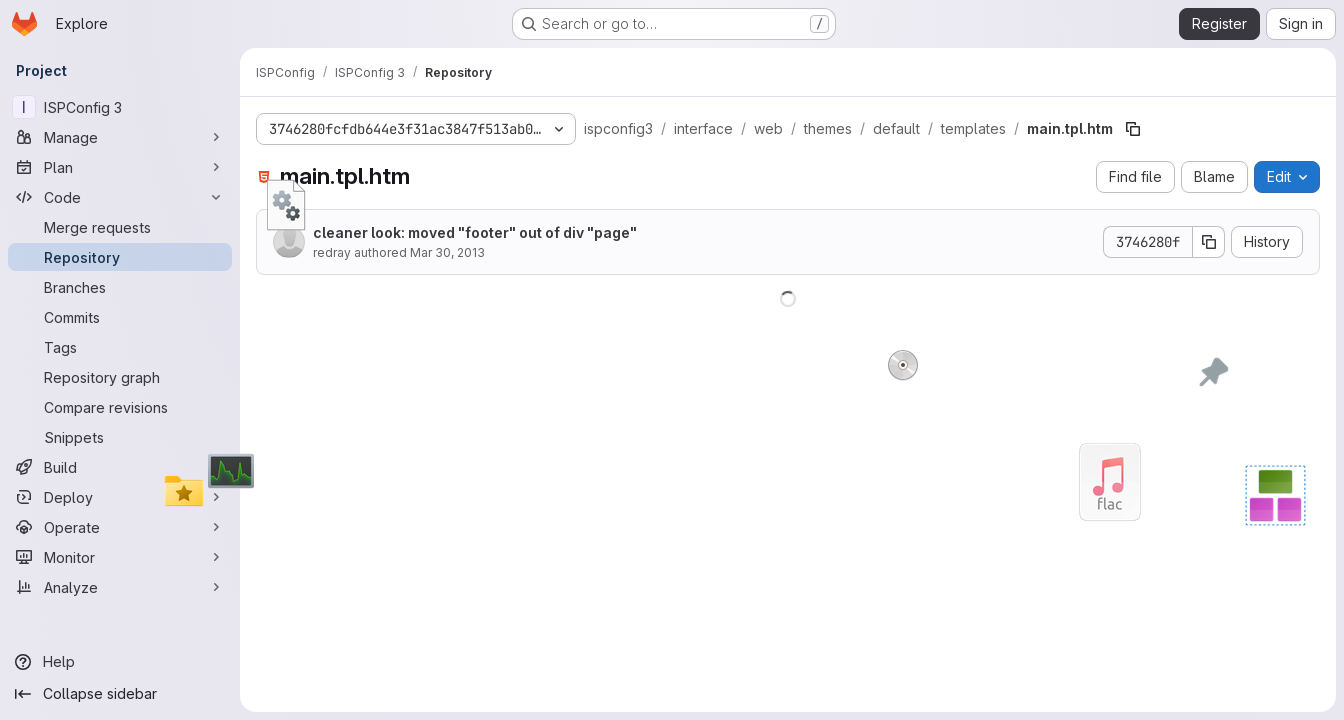  I want to click on a FLAC audio file, so click(1110, 482).